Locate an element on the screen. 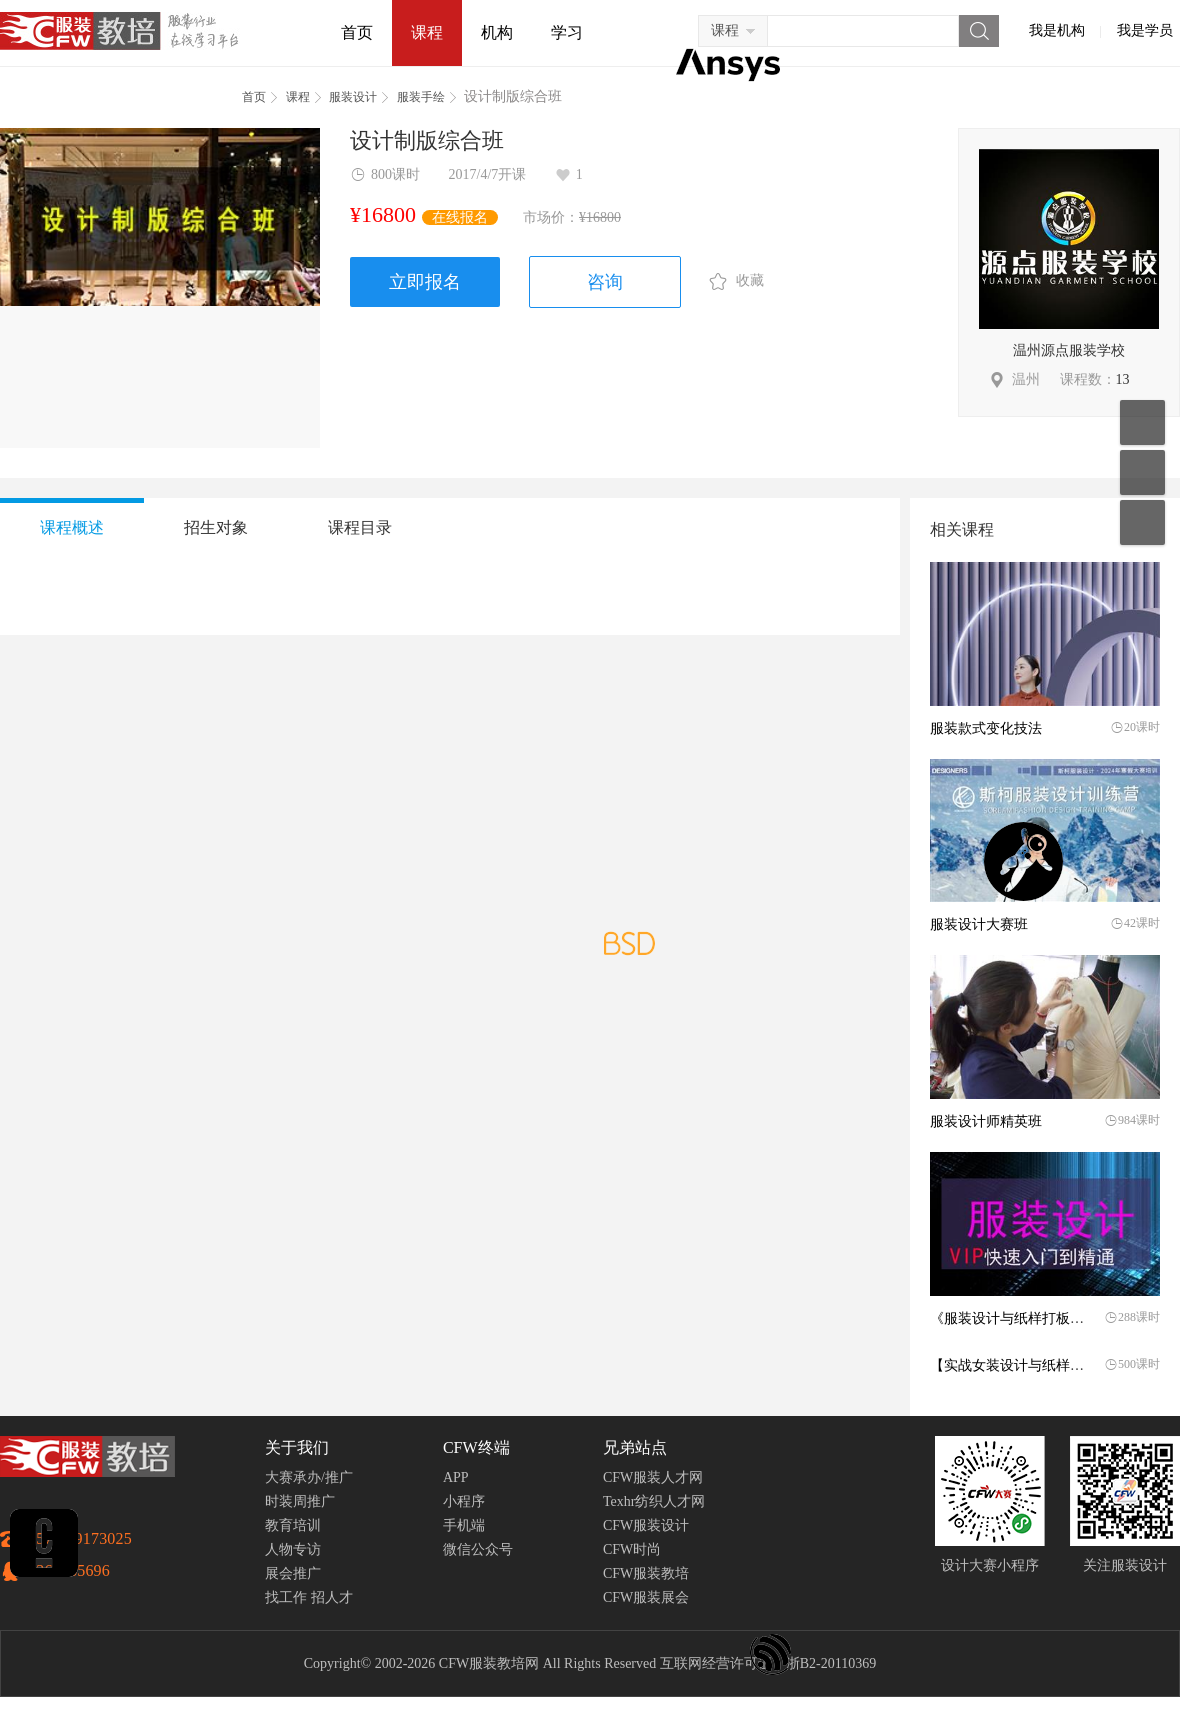 The image size is (1180, 1727). camunda platform logo is located at coordinates (44, 1543).